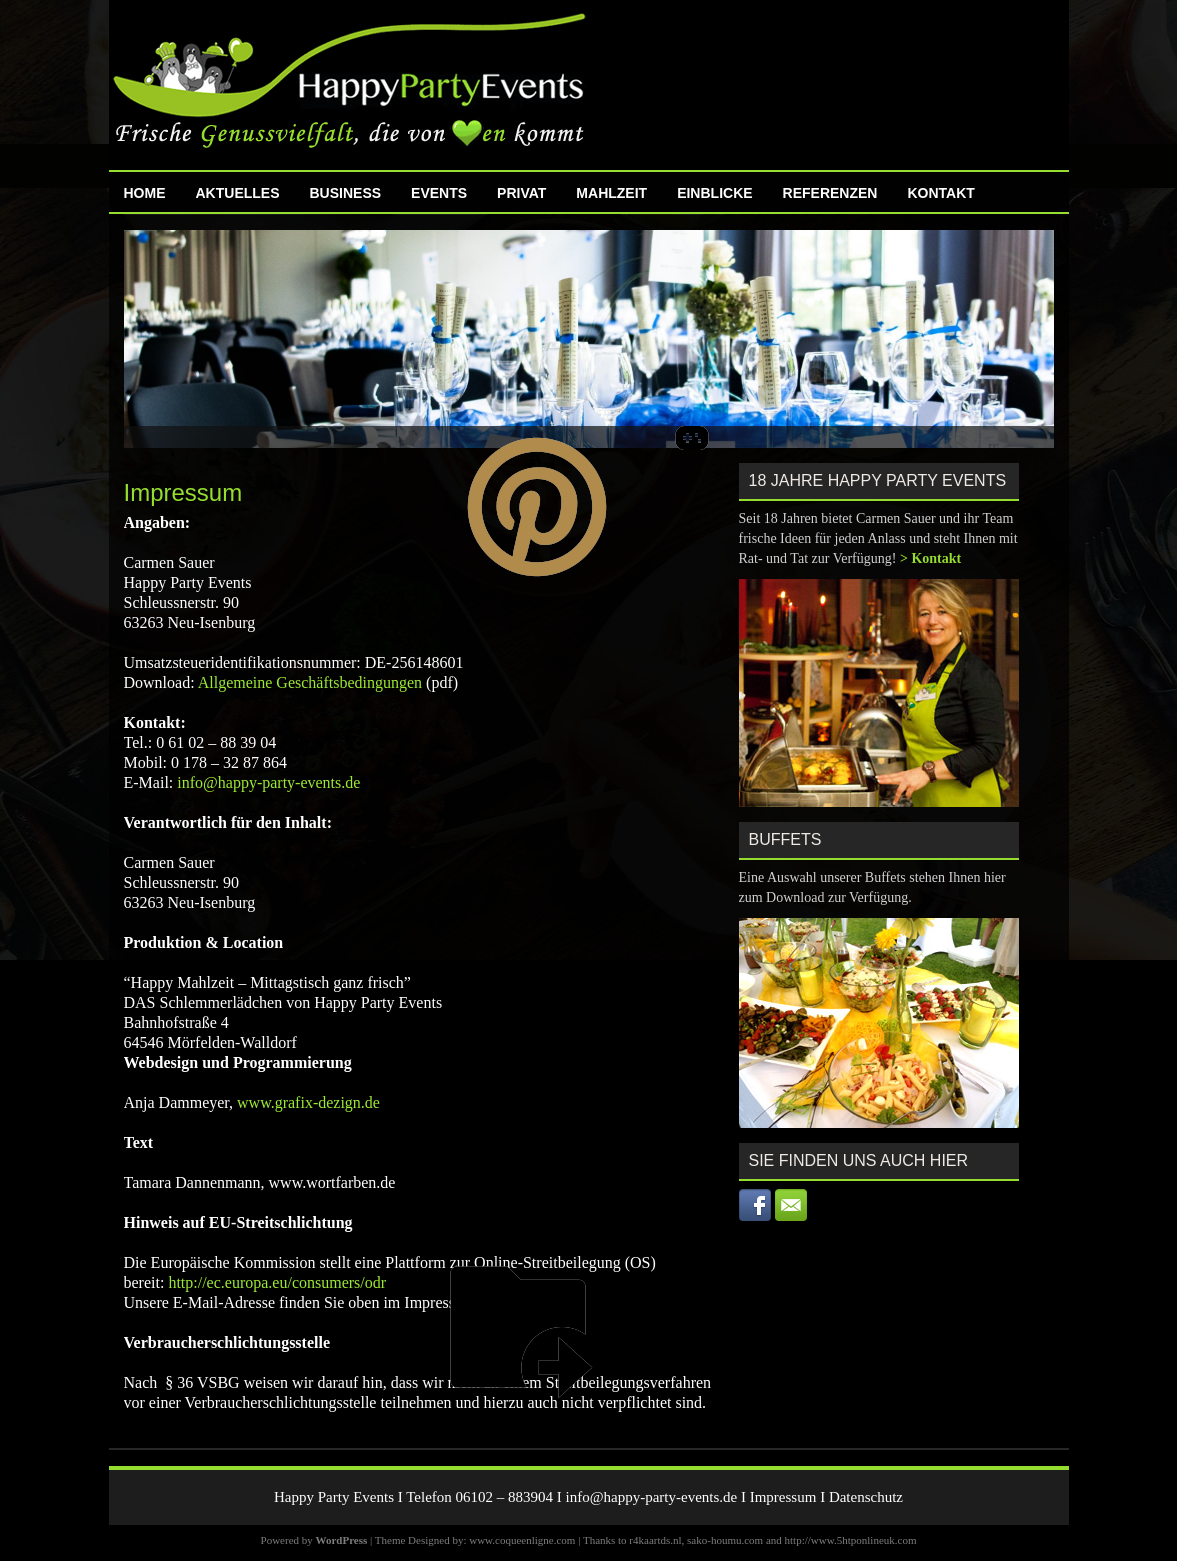  Describe the element at coordinates (537, 507) in the screenshot. I see `open Pinterest app` at that location.